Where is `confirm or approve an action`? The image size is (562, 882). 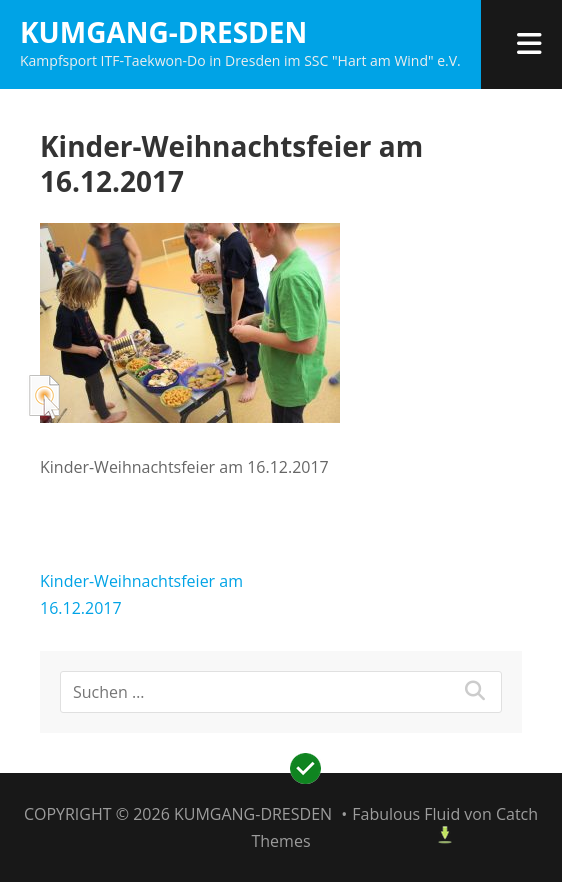
confirm or approve an action is located at coordinates (305, 768).